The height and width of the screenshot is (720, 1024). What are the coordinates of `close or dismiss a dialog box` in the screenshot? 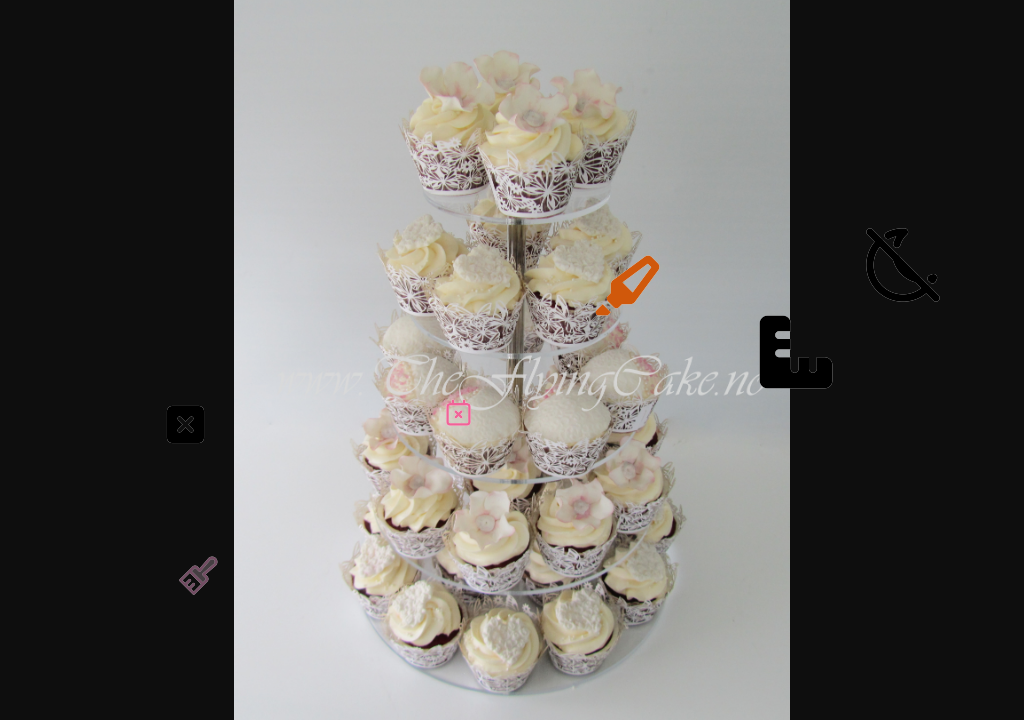 It's located at (185, 424).